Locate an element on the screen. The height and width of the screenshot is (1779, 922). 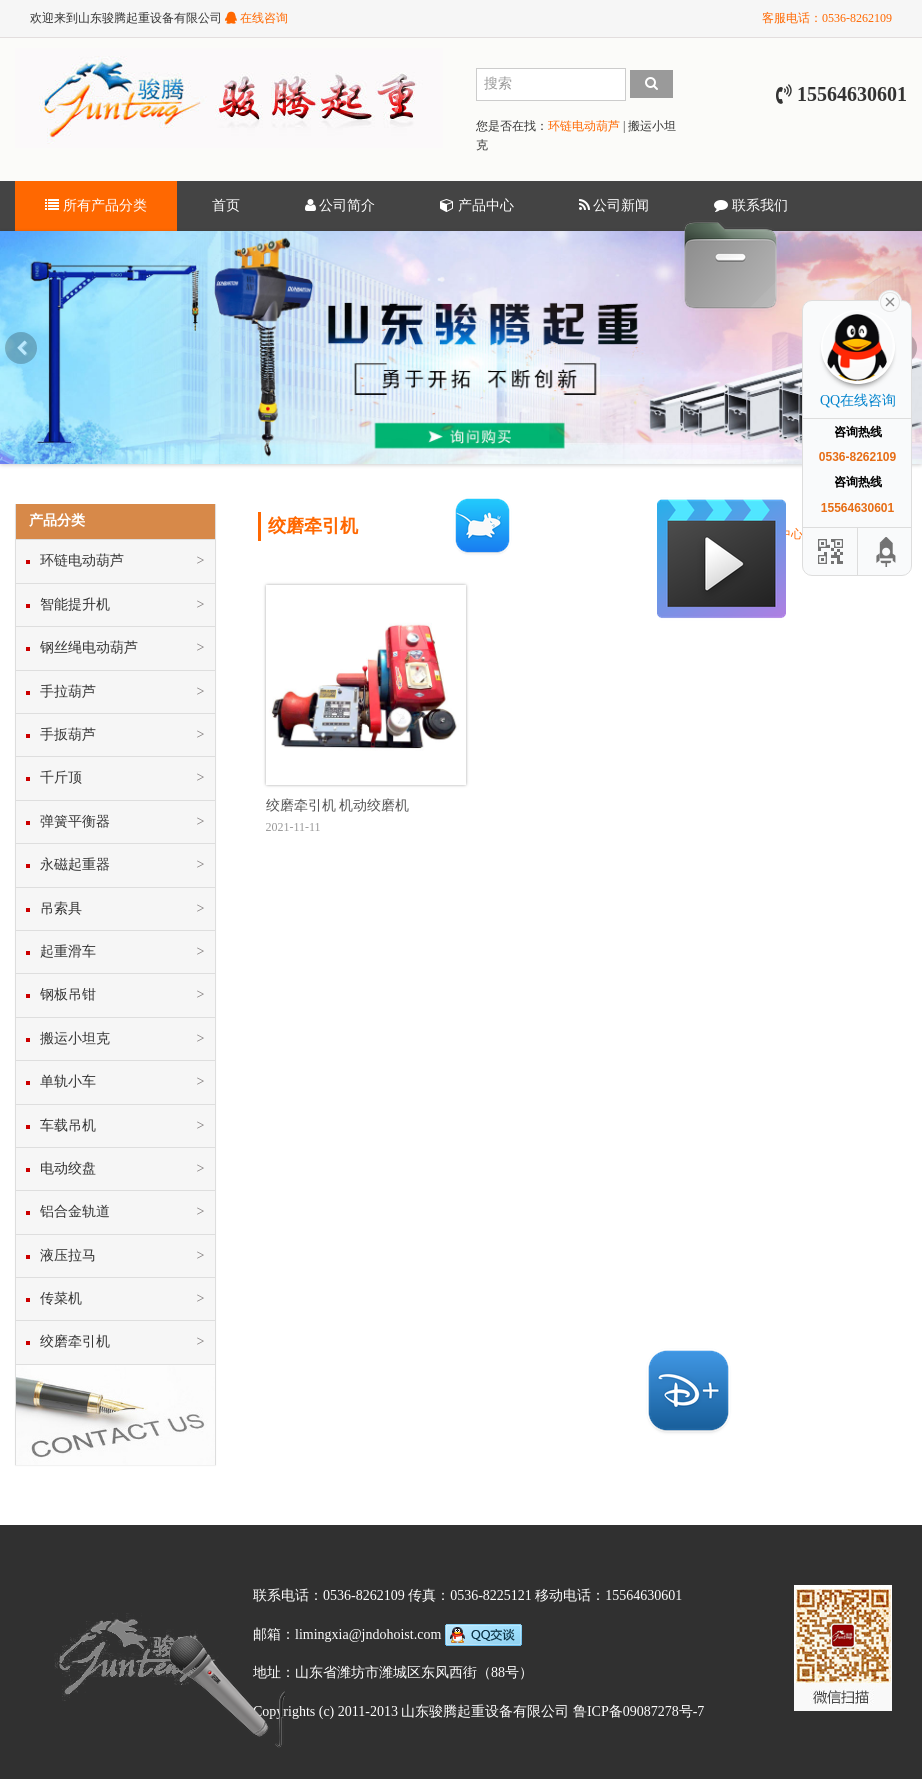
launch xfce desktop environment is located at coordinates (482, 525).